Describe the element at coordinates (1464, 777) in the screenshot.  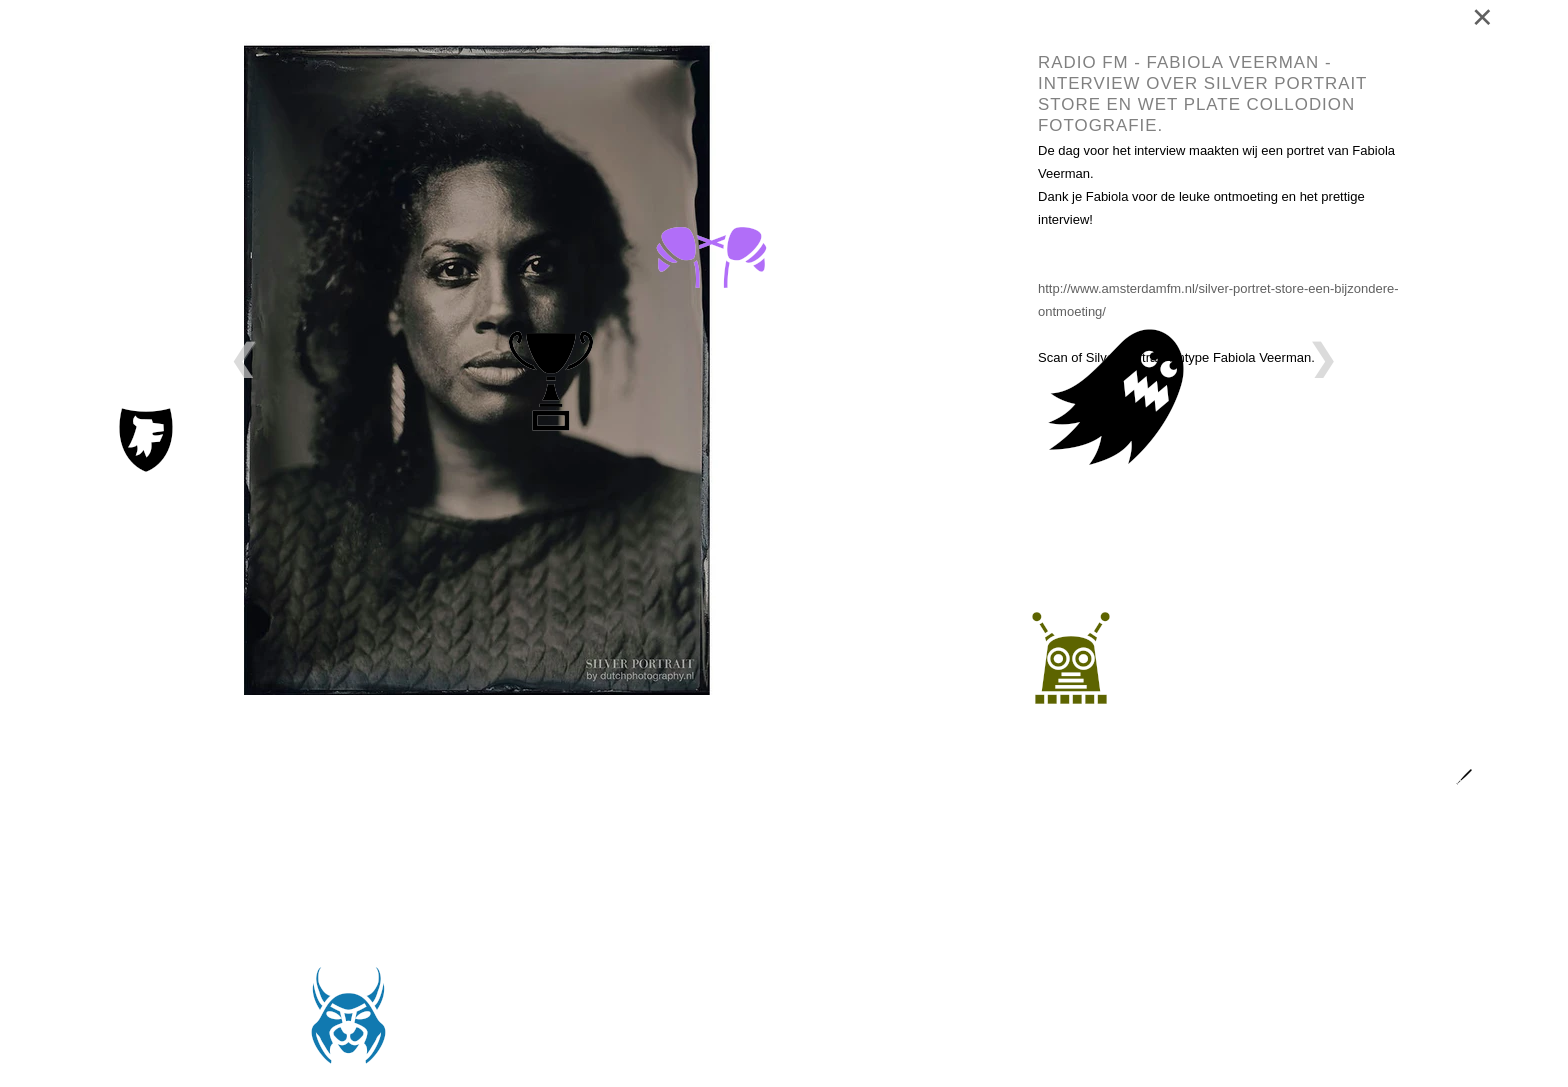
I see `access baseball or batting-related content` at that location.